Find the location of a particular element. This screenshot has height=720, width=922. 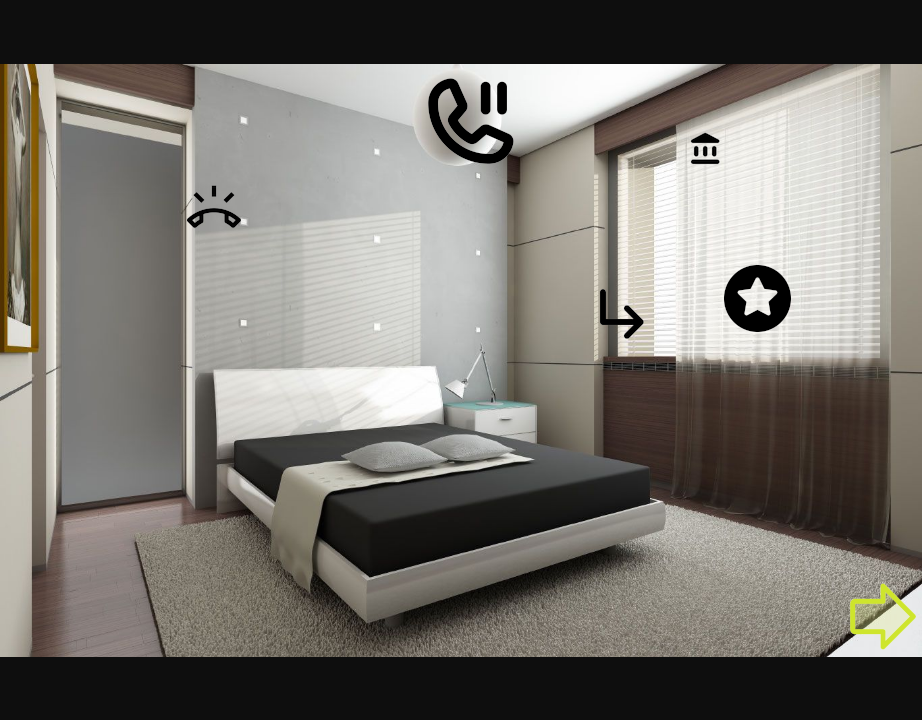

incoming call alert is located at coordinates (214, 208).